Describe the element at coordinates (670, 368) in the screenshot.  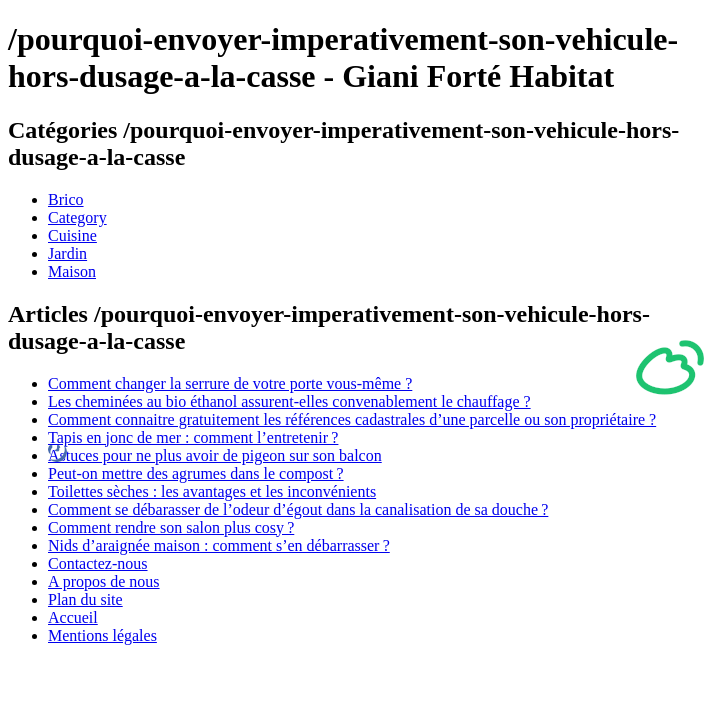
I see `open Weibo app` at that location.